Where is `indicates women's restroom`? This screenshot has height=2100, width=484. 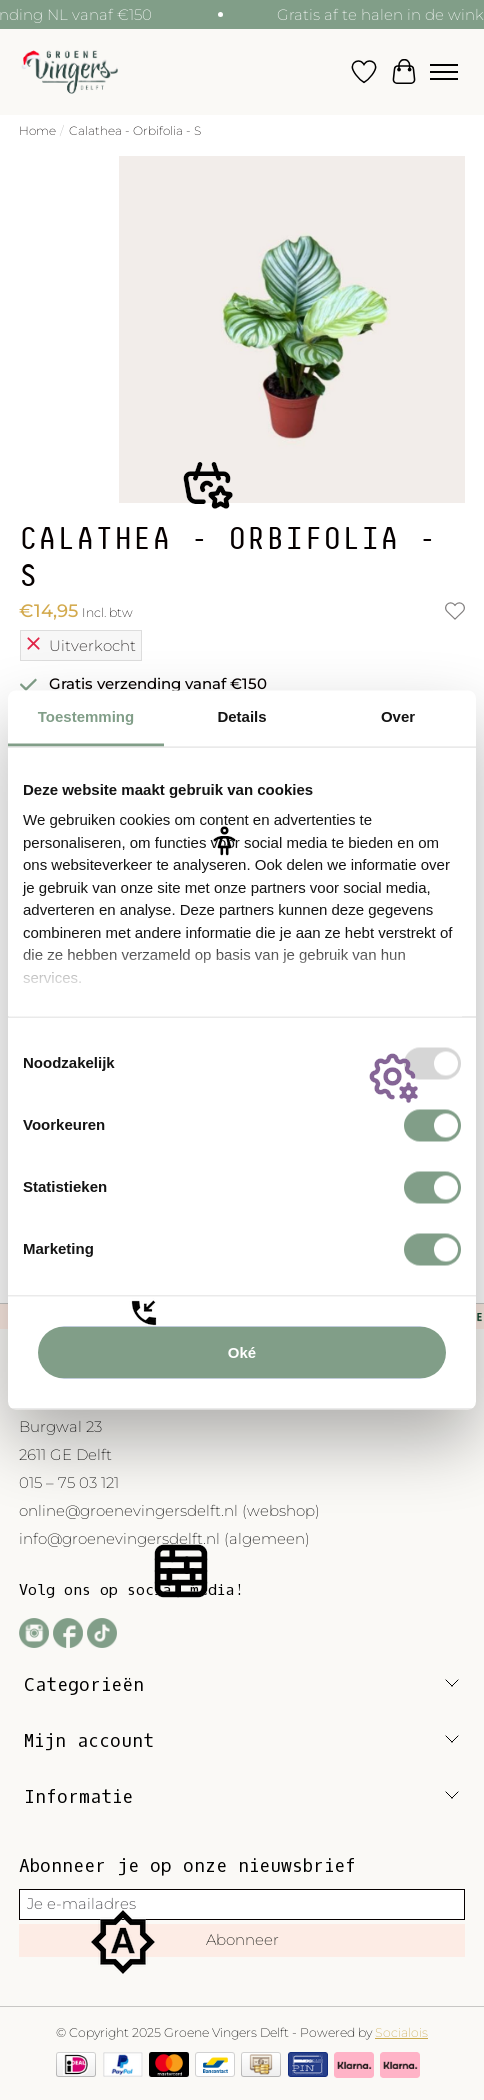 indicates women's restroom is located at coordinates (224, 841).